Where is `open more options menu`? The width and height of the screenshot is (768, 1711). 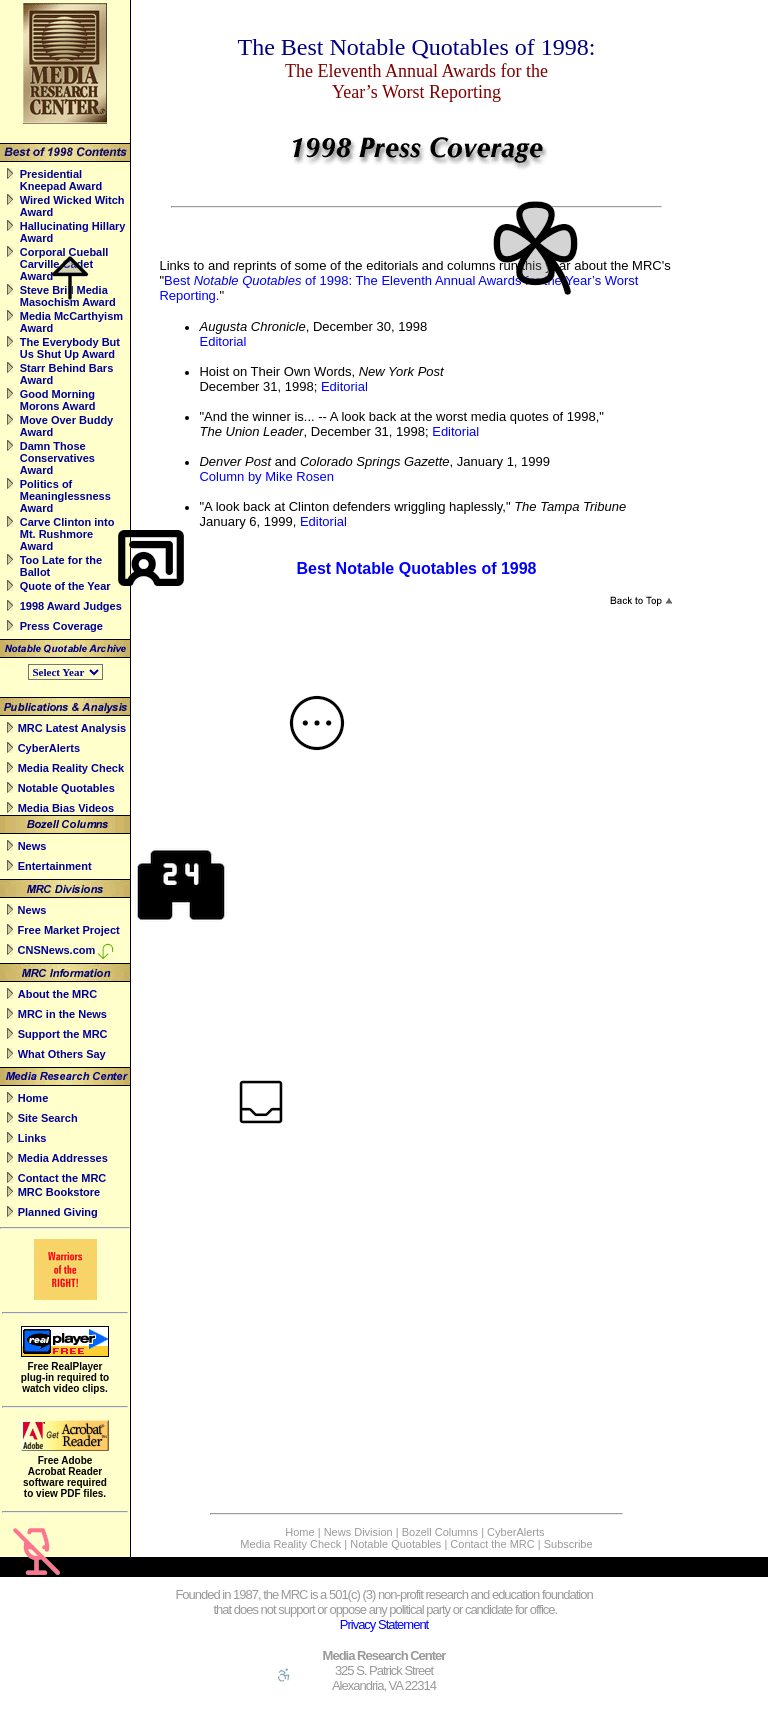
open more options menu is located at coordinates (317, 723).